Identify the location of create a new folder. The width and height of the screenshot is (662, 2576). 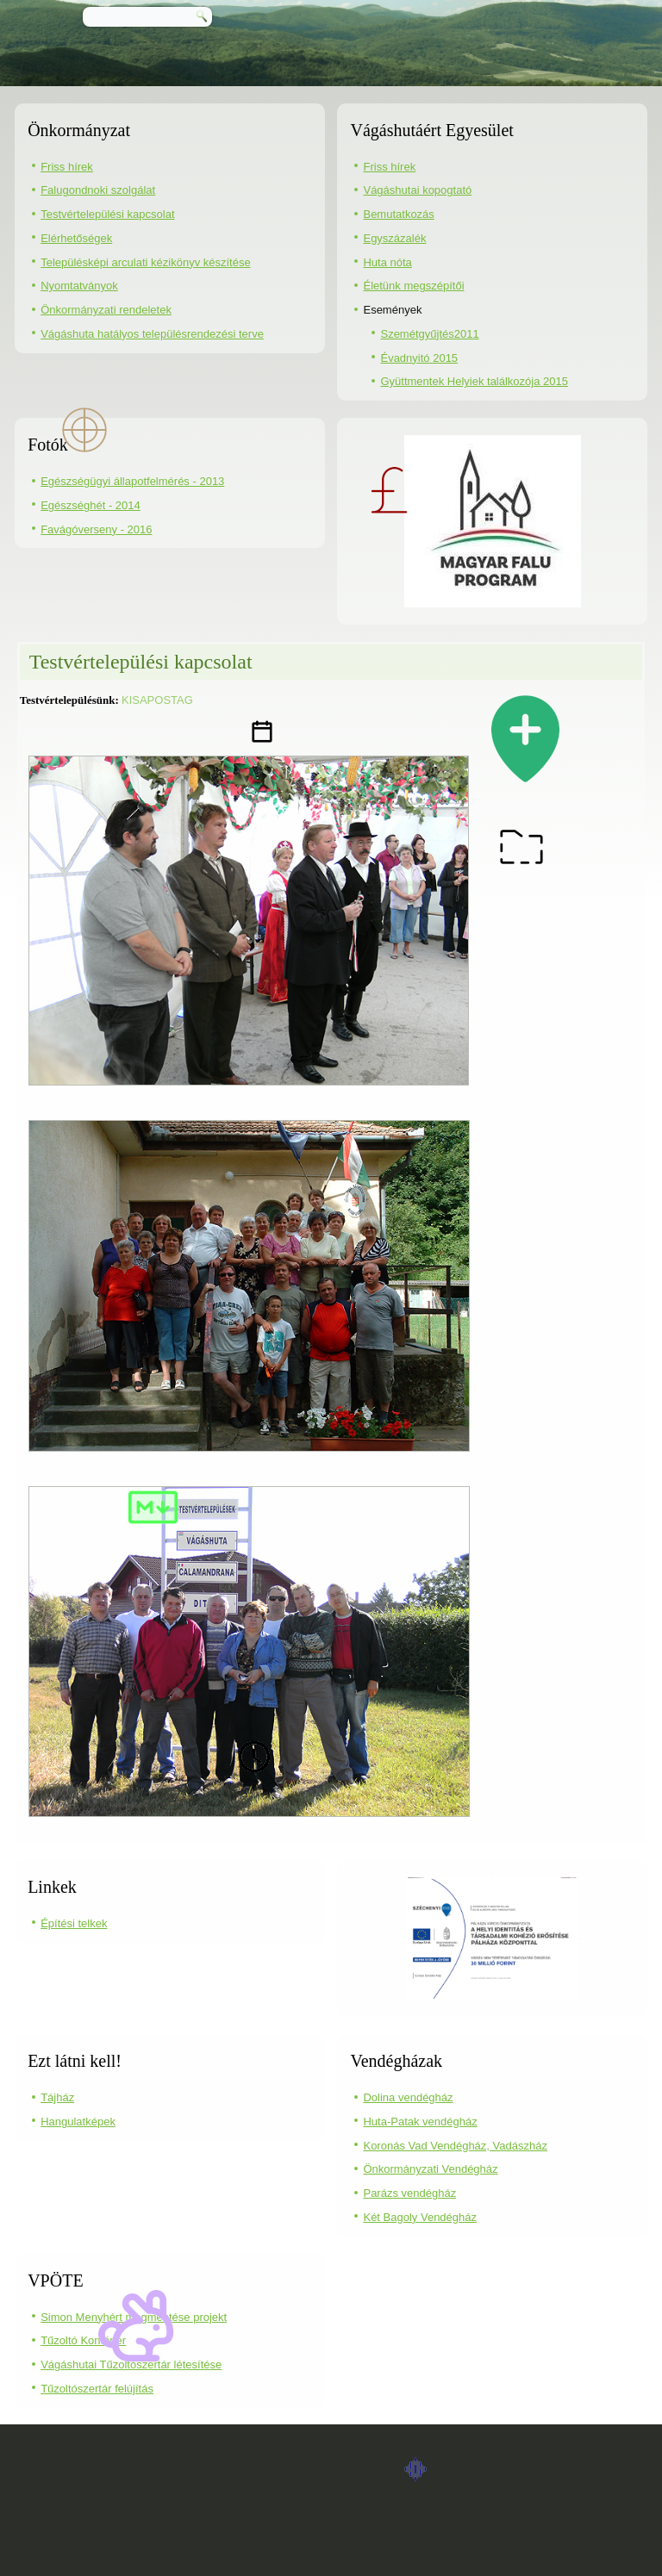
(521, 846).